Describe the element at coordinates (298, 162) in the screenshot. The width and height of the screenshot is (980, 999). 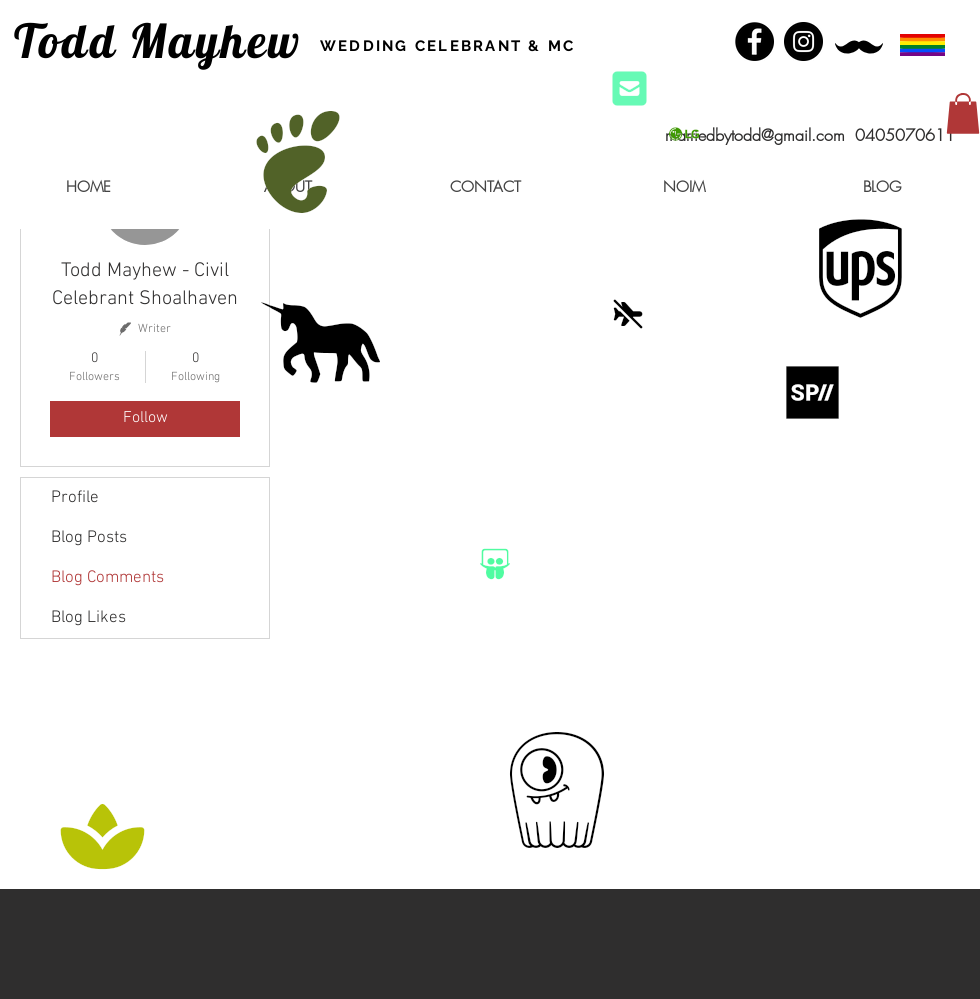
I see `GNOME desktop environment logo` at that location.